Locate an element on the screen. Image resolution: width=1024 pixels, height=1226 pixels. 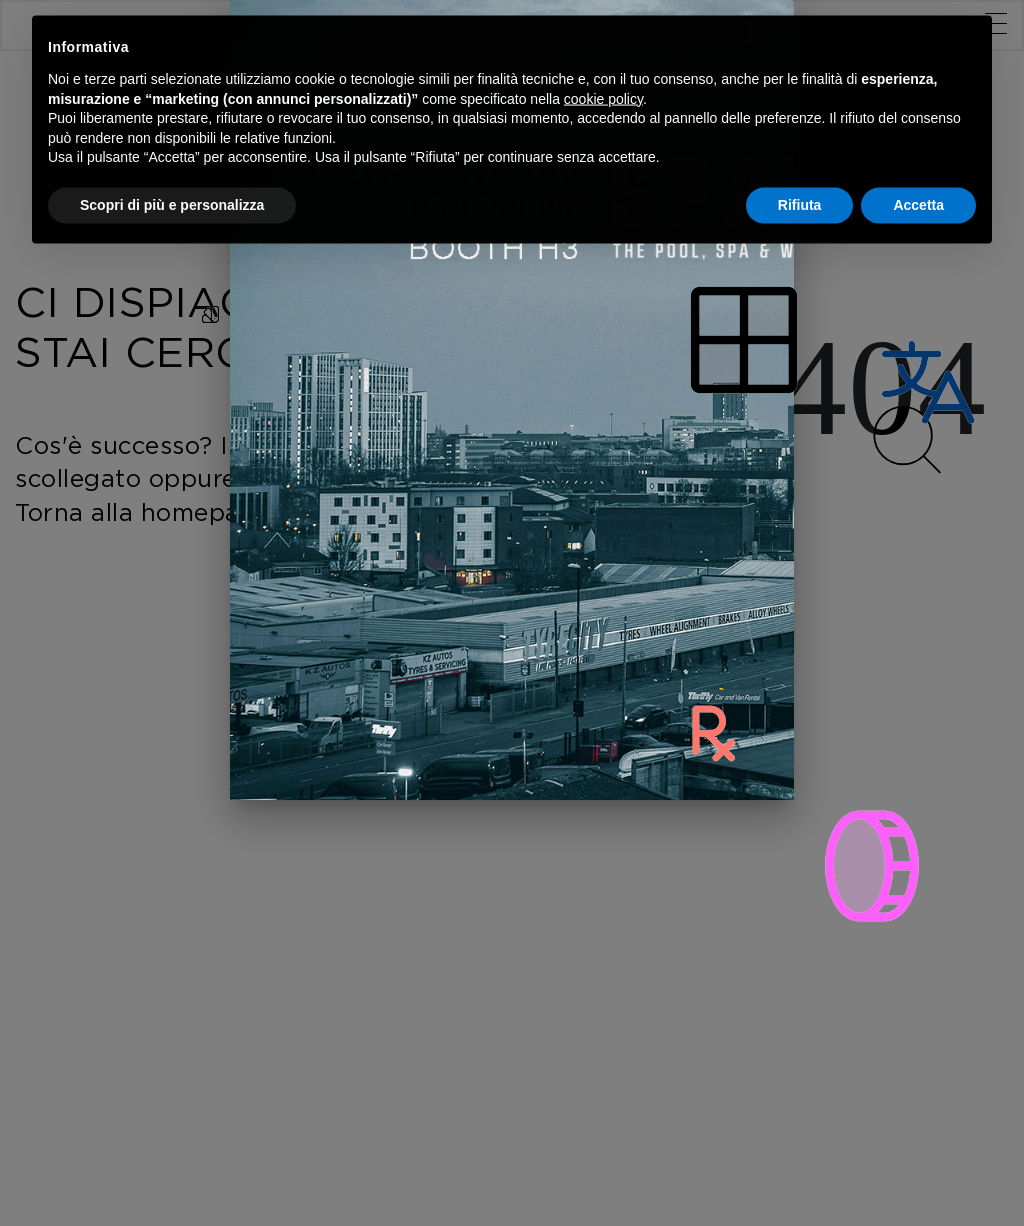
view prescription details is located at coordinates (711, 733).